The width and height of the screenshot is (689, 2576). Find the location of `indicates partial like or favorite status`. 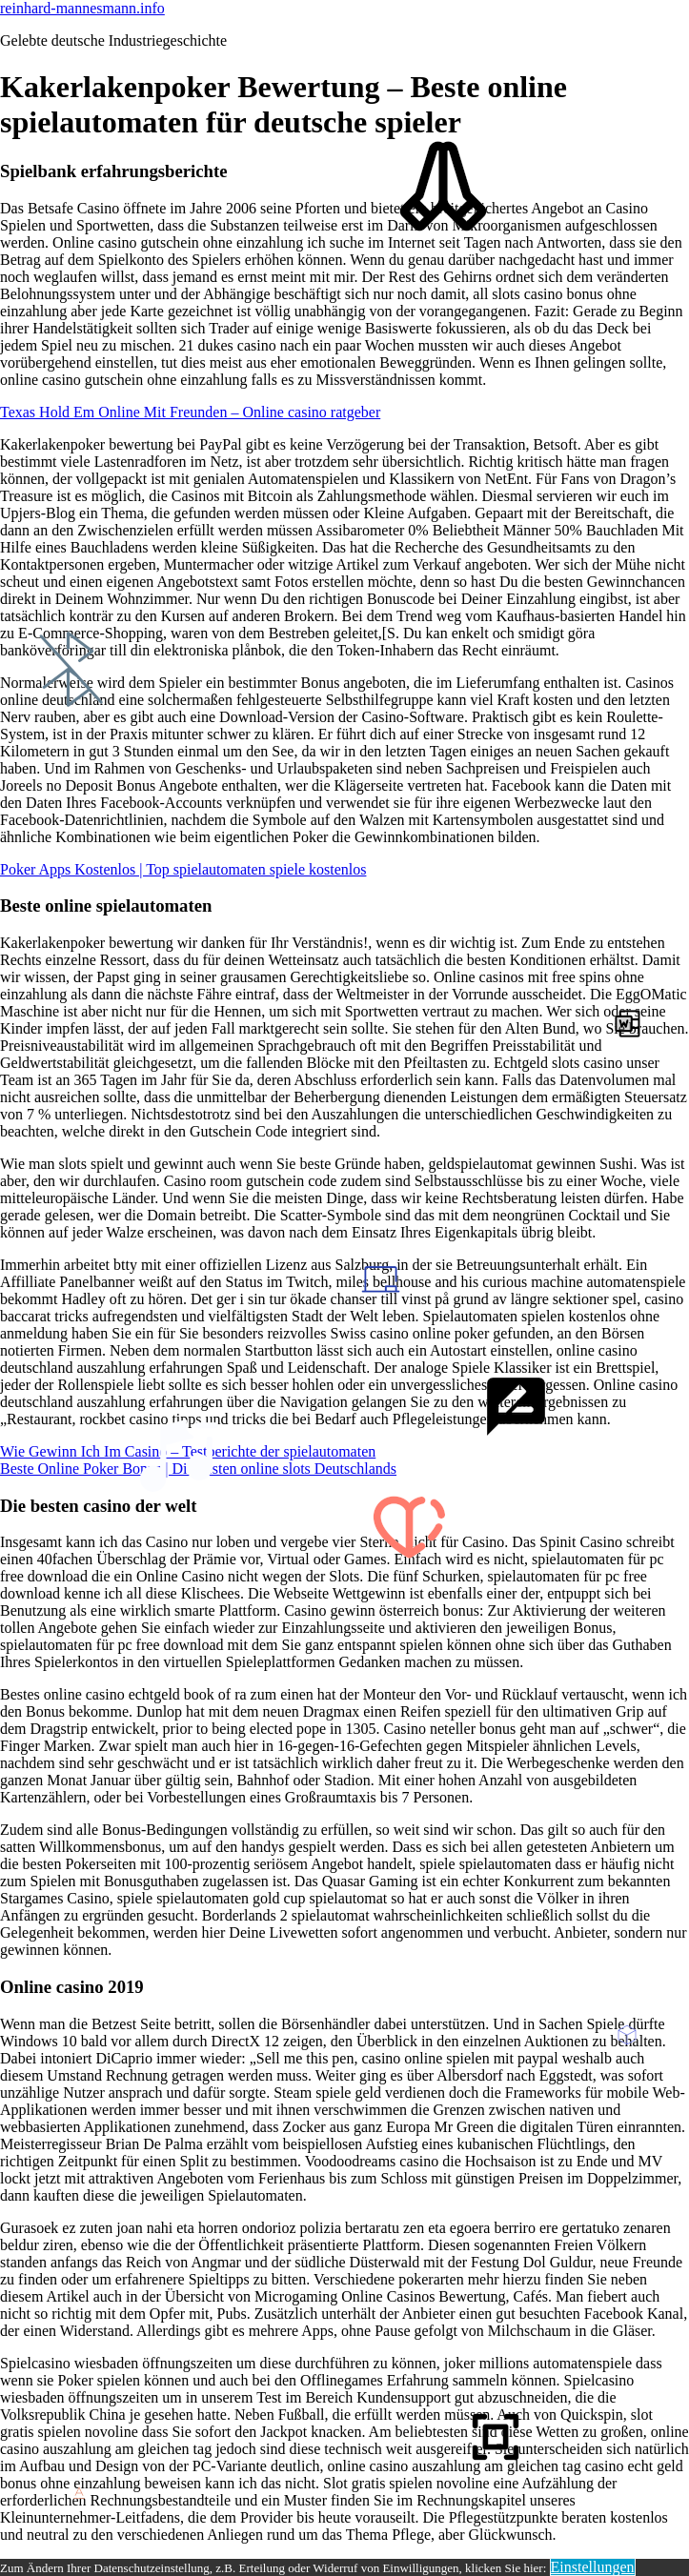

indicates partial like or favorite status is located at coordinates (409, 1524).